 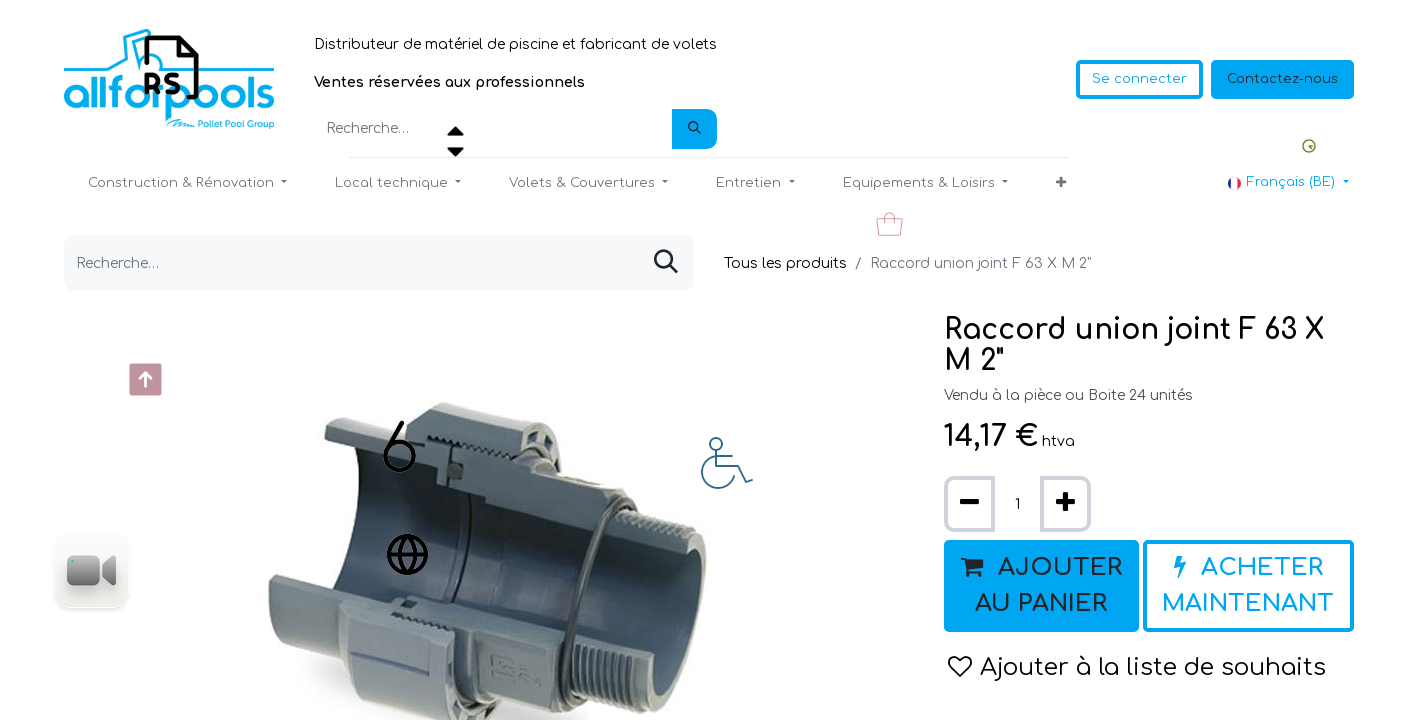 What do you see at coordinates (1309, 146) in the screenshot?
I see `indicates afternoon time or PM hours` at bounding box center [1309, 146].